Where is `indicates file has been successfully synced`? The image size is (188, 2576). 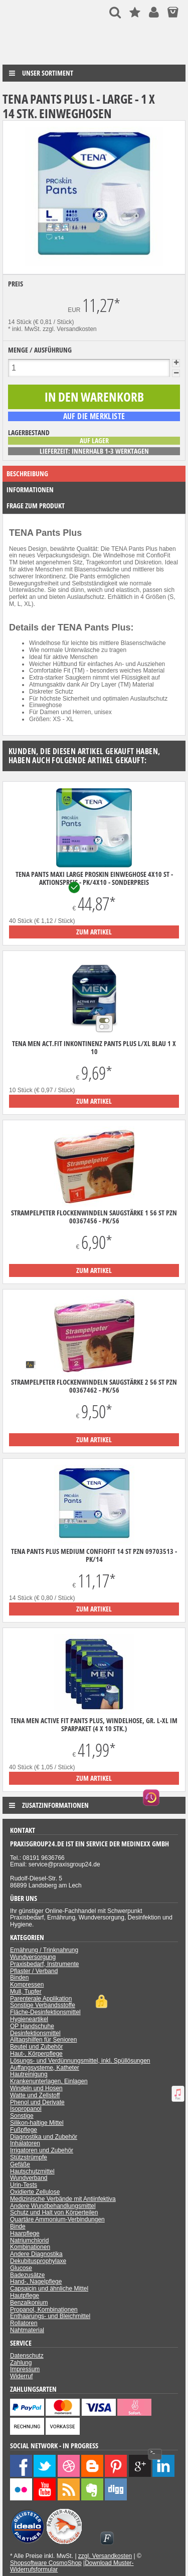 indicates file has been successfully synced is located at coordinates (74, 887).